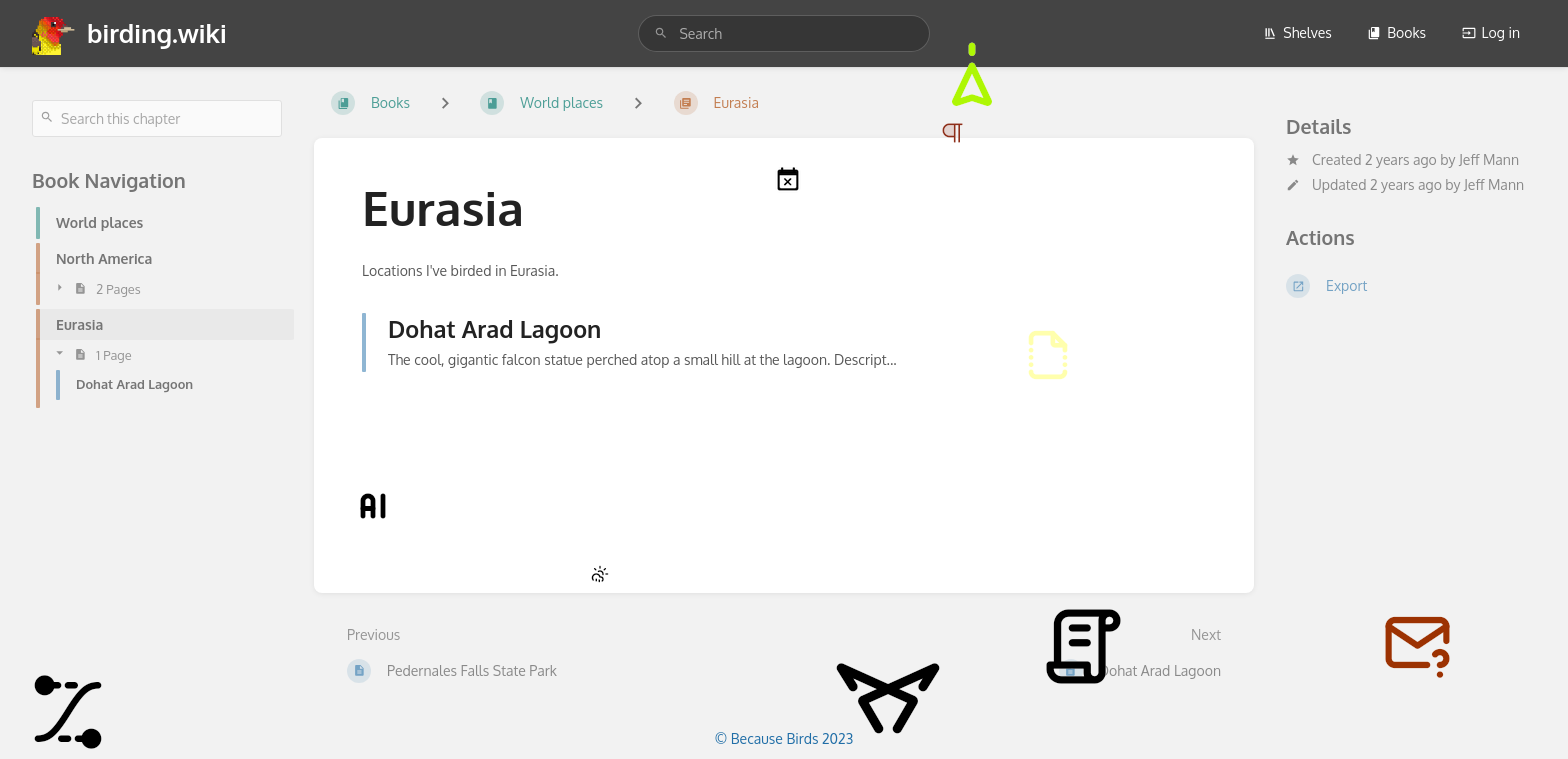  What do you see at coordinates (1048, 355) in the screenshot?
I see `indicates a corrupted or damaged file` at bounding box center [1048, 355].